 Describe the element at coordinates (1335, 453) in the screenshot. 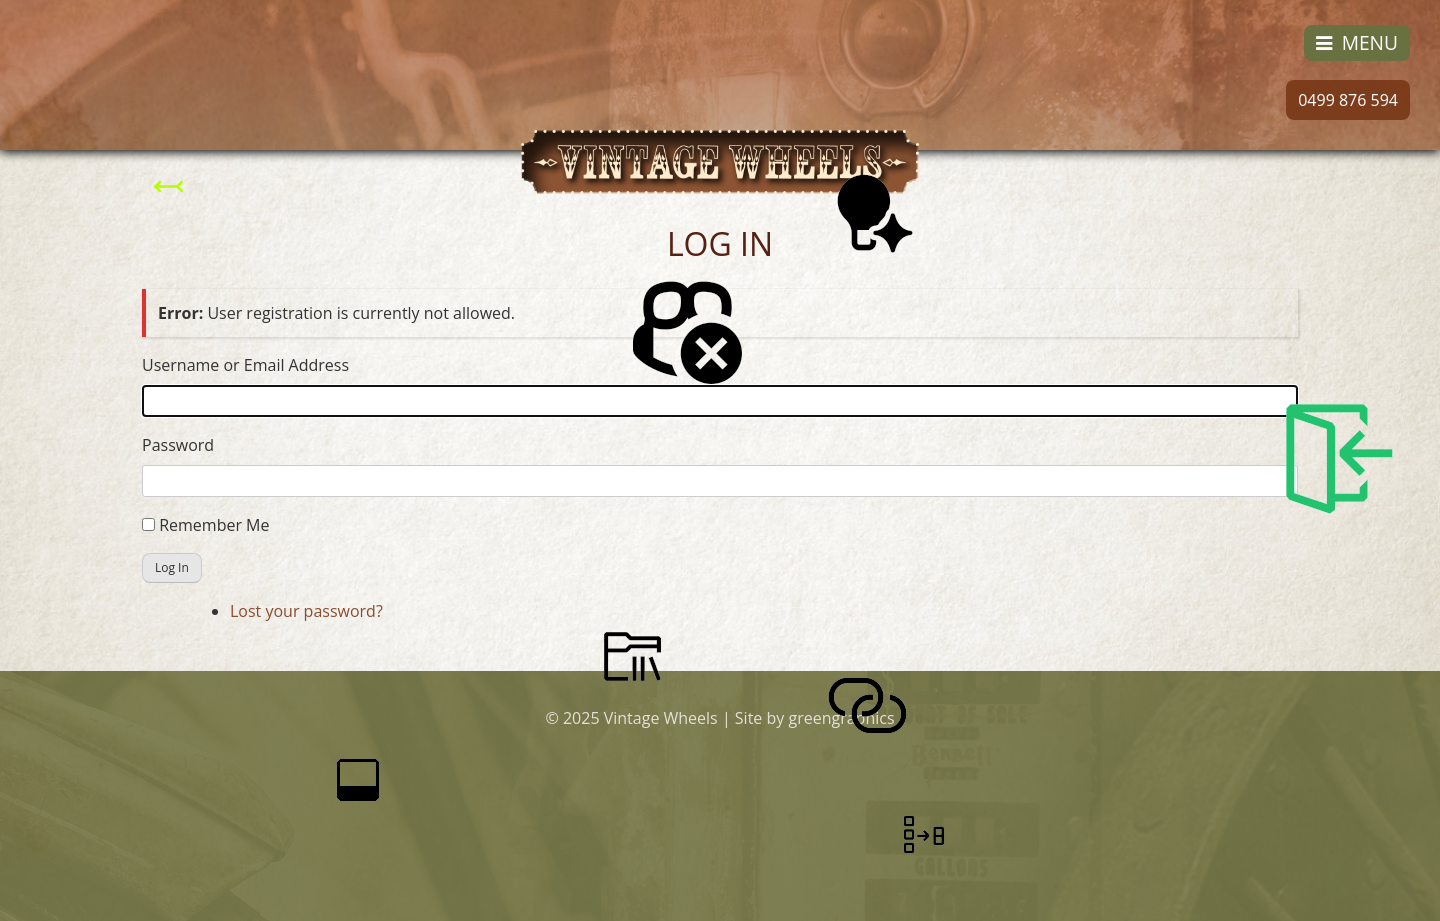

I see `sign in to your account` at that location.